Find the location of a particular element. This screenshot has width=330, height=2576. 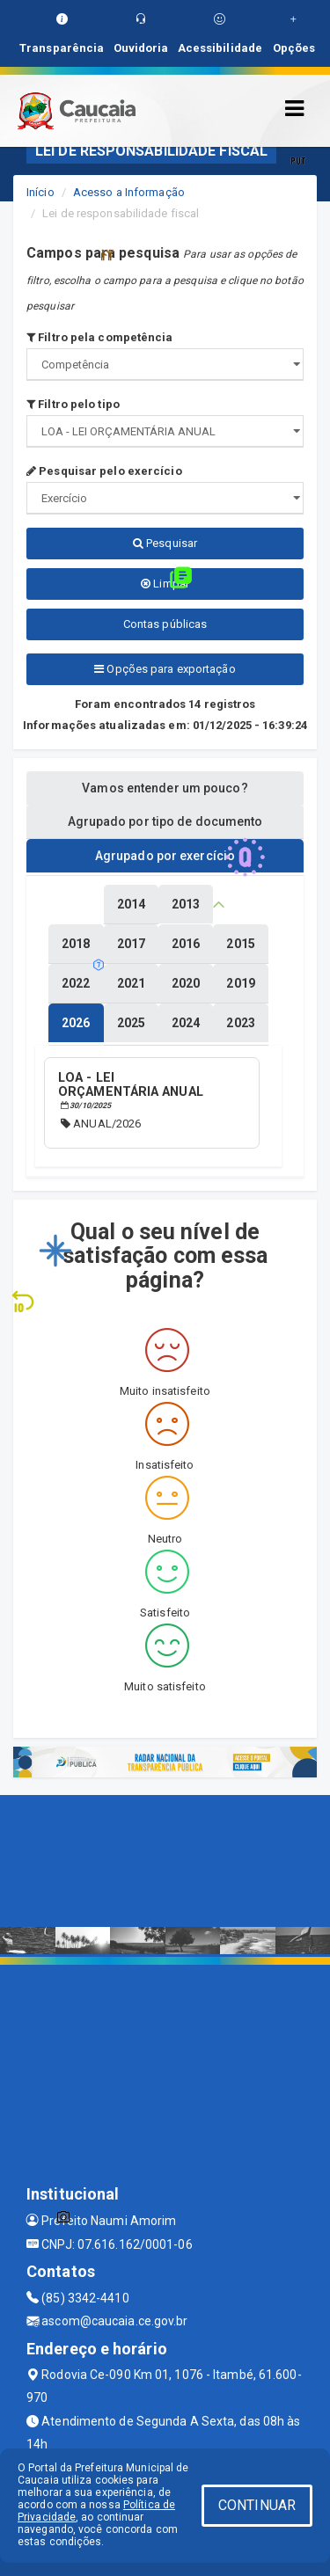

indicates a loading or processing state for Q-related feature is located at coordinates (245, 857).